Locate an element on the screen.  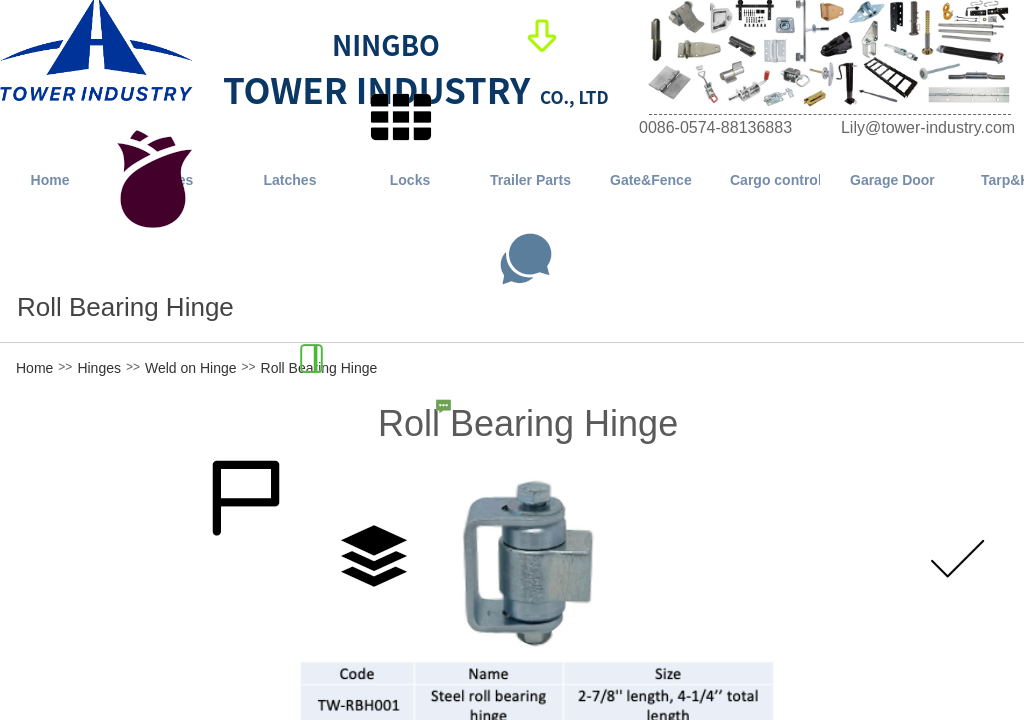
view or manage layers is located at coordinates (374, 556).